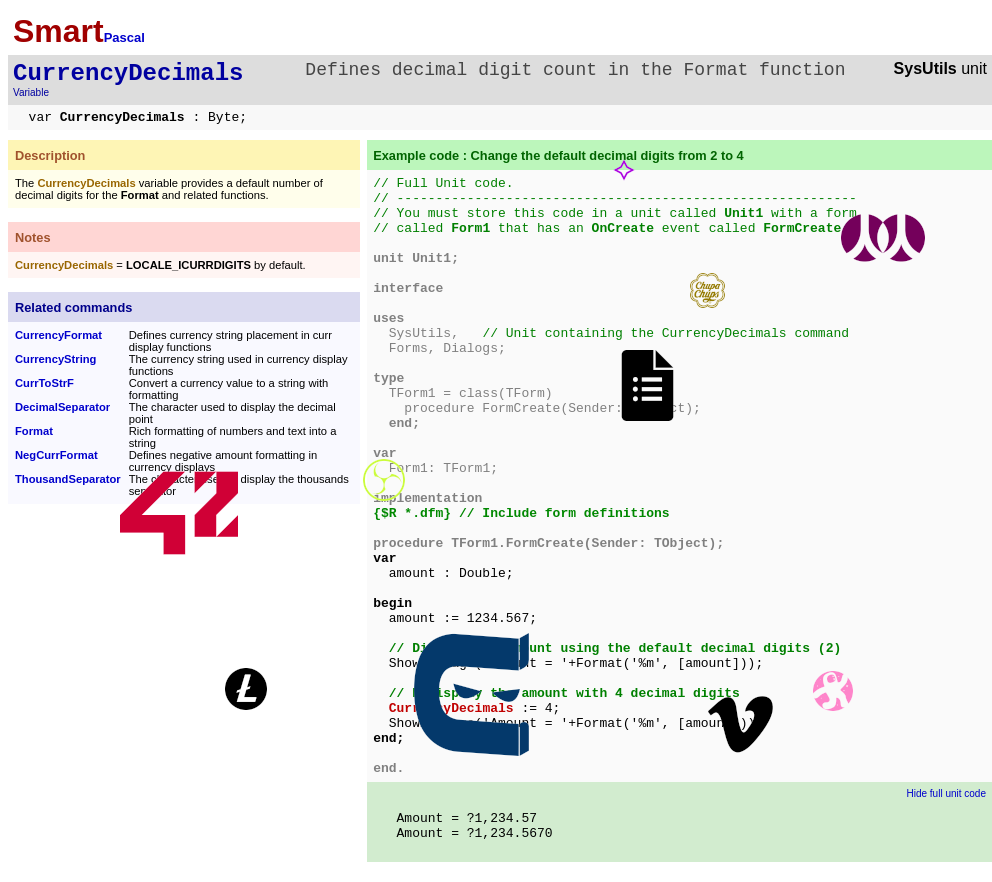 The height and width of the screenshot is (882, 992). I want to click on open OBS Studio for streaming or recording, so click(384, 480).